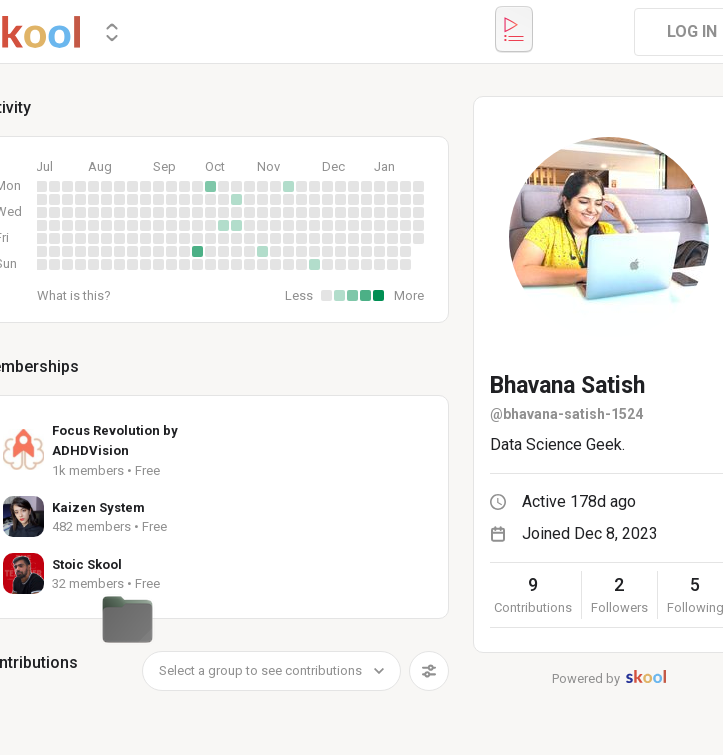  I want to click on open folder to view contents, so click(127, 619).